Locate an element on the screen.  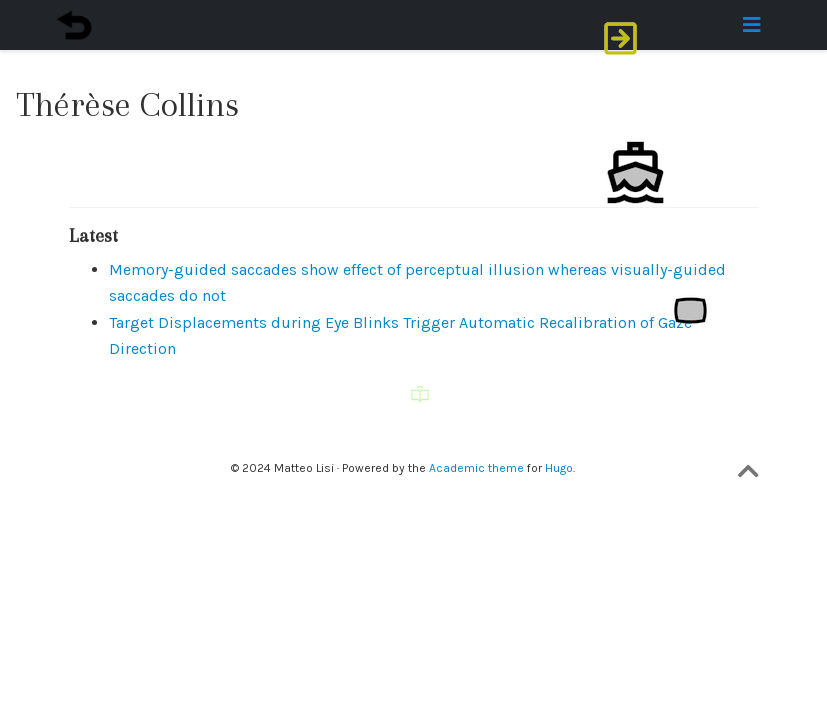
indicates a renamed file in a diff view is located at coordinates (620, 38).